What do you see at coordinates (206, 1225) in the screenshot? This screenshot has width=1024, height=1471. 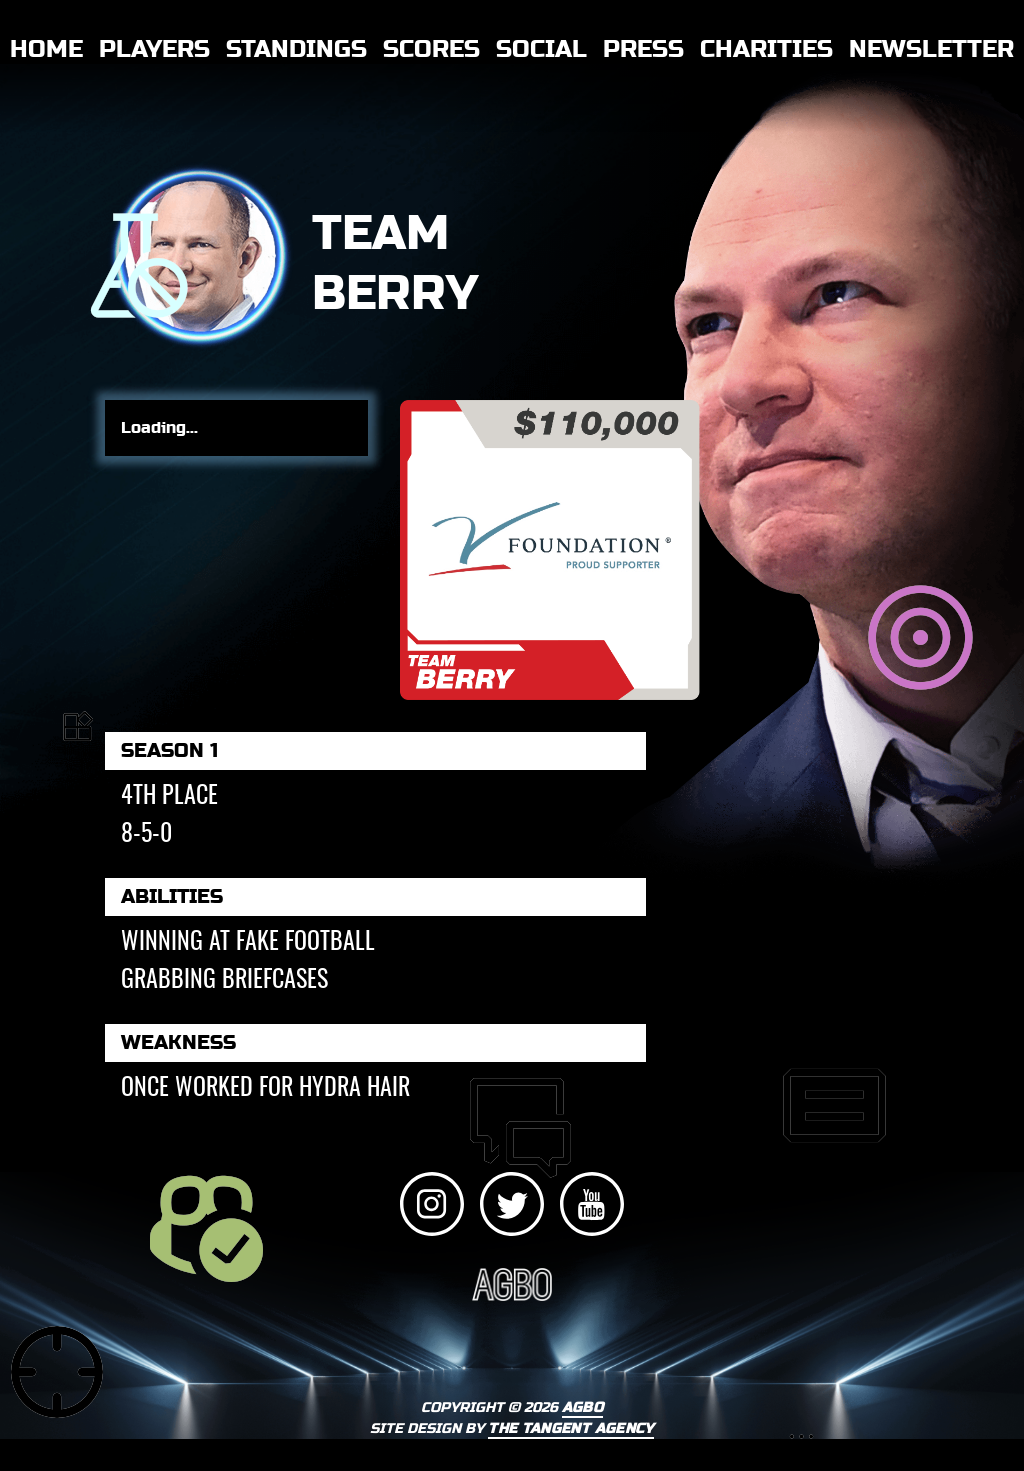 I see `github copilot connection successful` at bounding box center [206, 1225].